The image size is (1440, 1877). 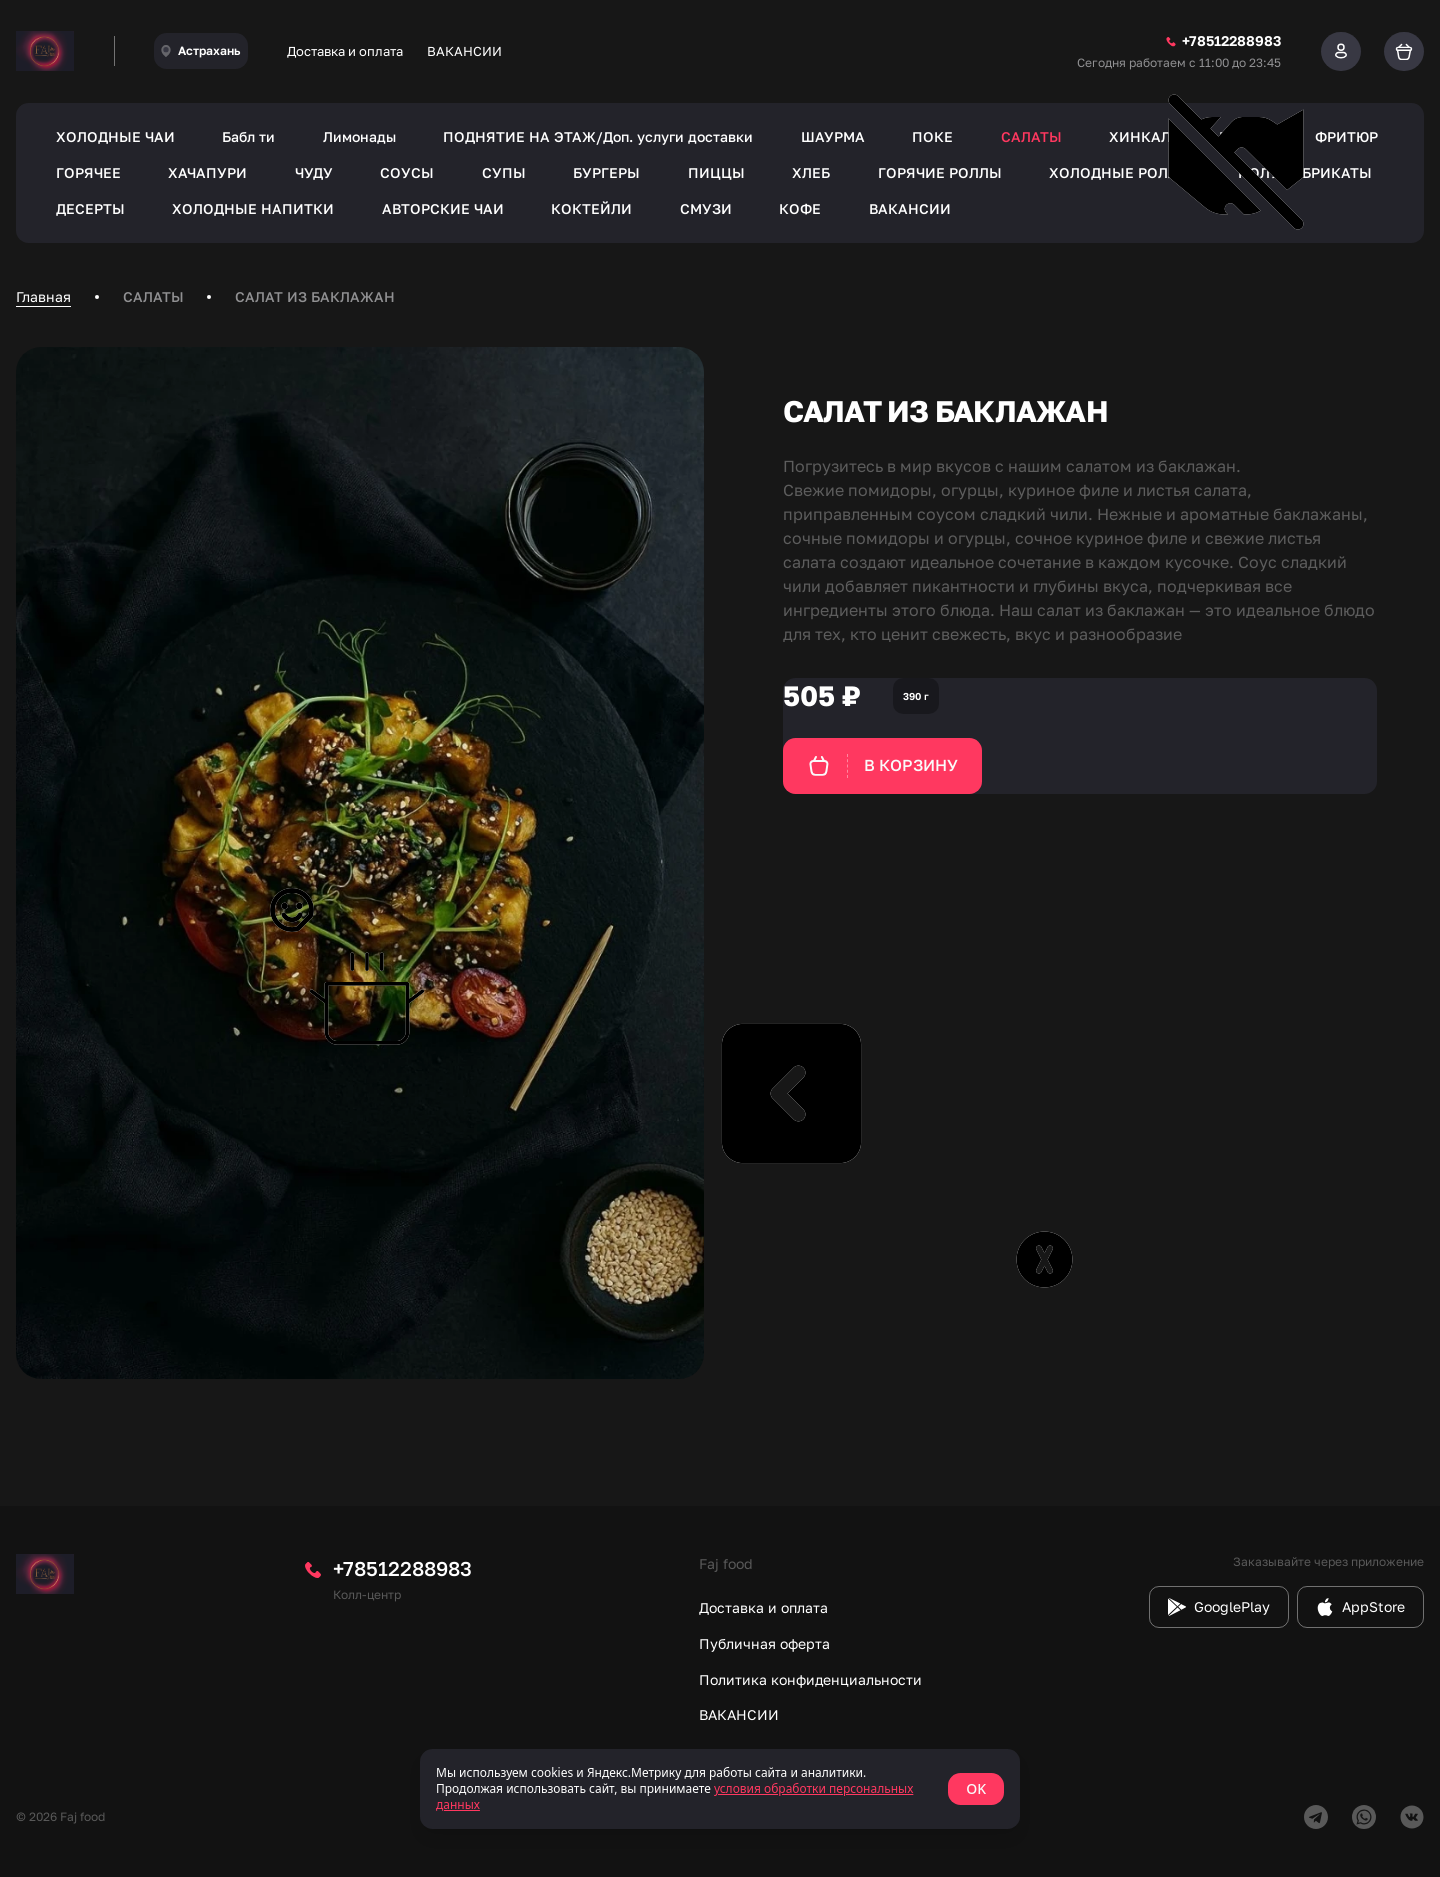 What do you see at coordinates (1236, 162) in the screenshot?
I see `indicates a canceled or declined agreement` at bounding box center [1236, 162].